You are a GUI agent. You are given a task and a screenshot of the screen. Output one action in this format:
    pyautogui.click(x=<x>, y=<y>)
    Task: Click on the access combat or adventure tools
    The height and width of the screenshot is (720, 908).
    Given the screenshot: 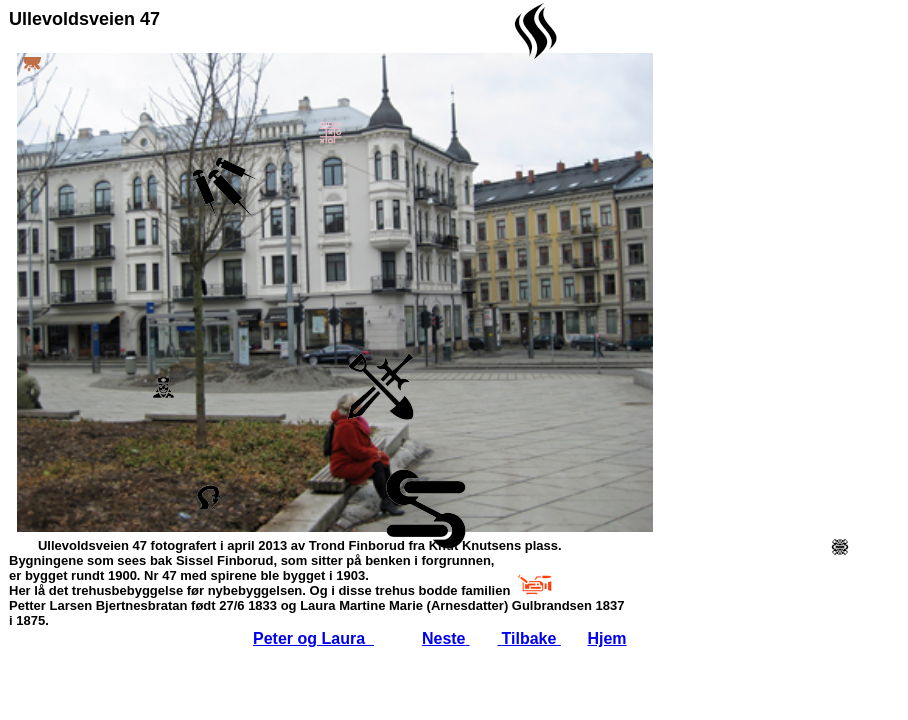 What is the action you would take?
    pyautogui.click(x=380, y=386)
    